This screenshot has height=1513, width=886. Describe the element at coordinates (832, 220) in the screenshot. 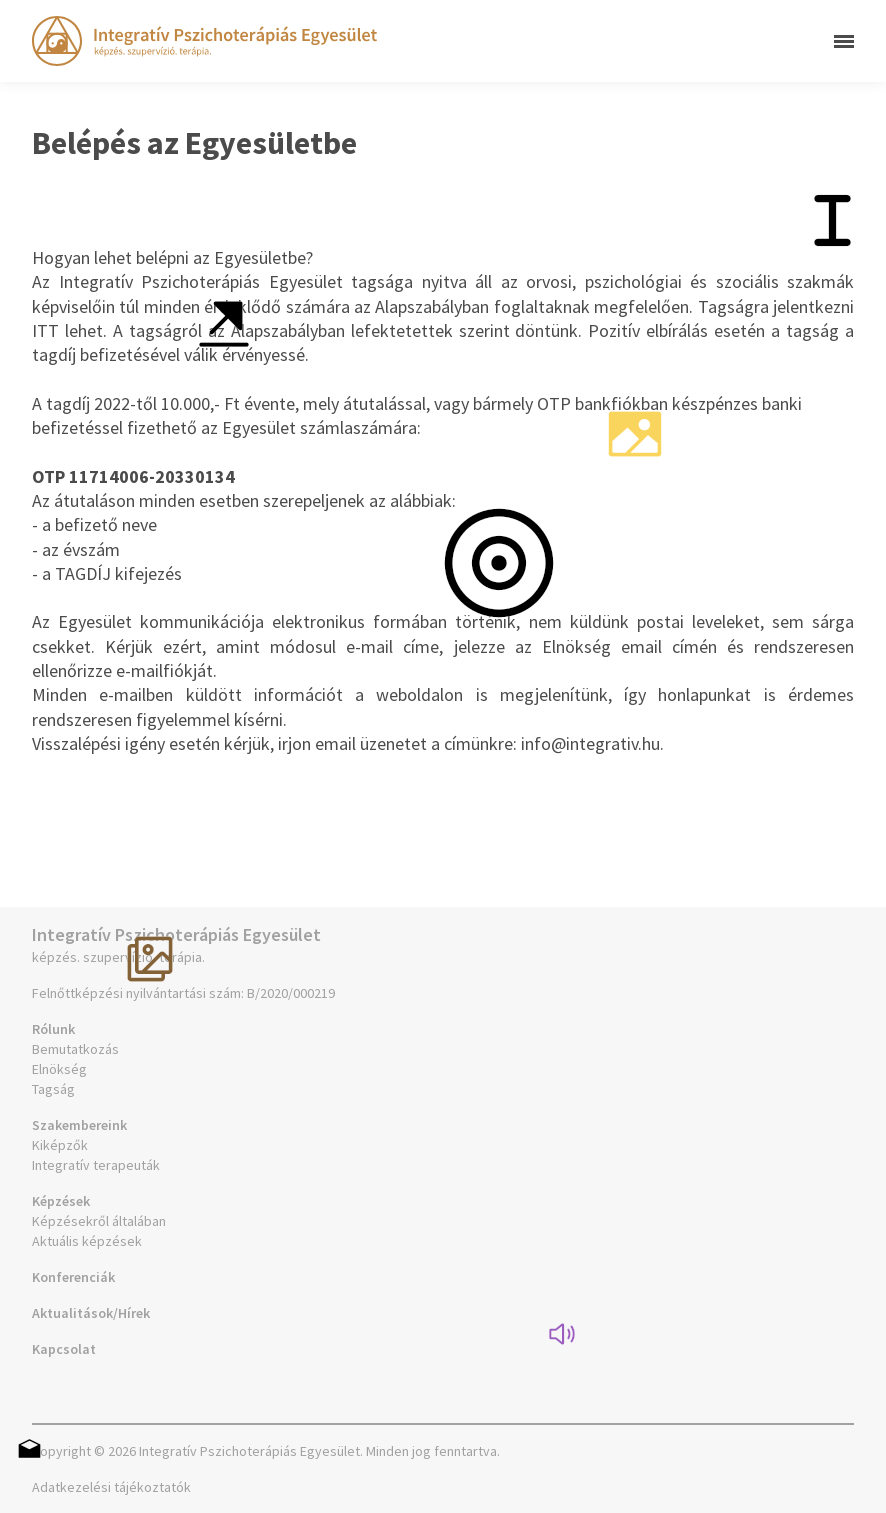

I see `text cursor indicating an editable text field` at that location.